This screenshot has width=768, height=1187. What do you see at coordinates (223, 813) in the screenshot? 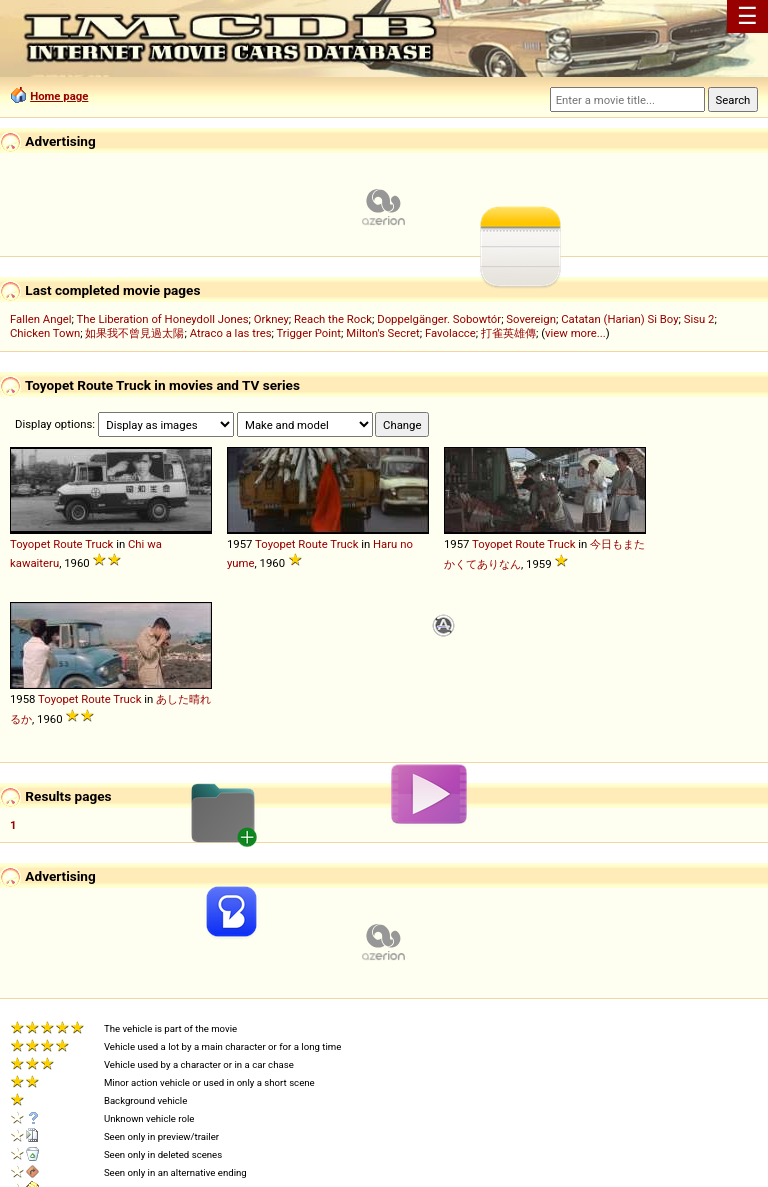
I see `create a new folder` at bounding box center [223, 813].